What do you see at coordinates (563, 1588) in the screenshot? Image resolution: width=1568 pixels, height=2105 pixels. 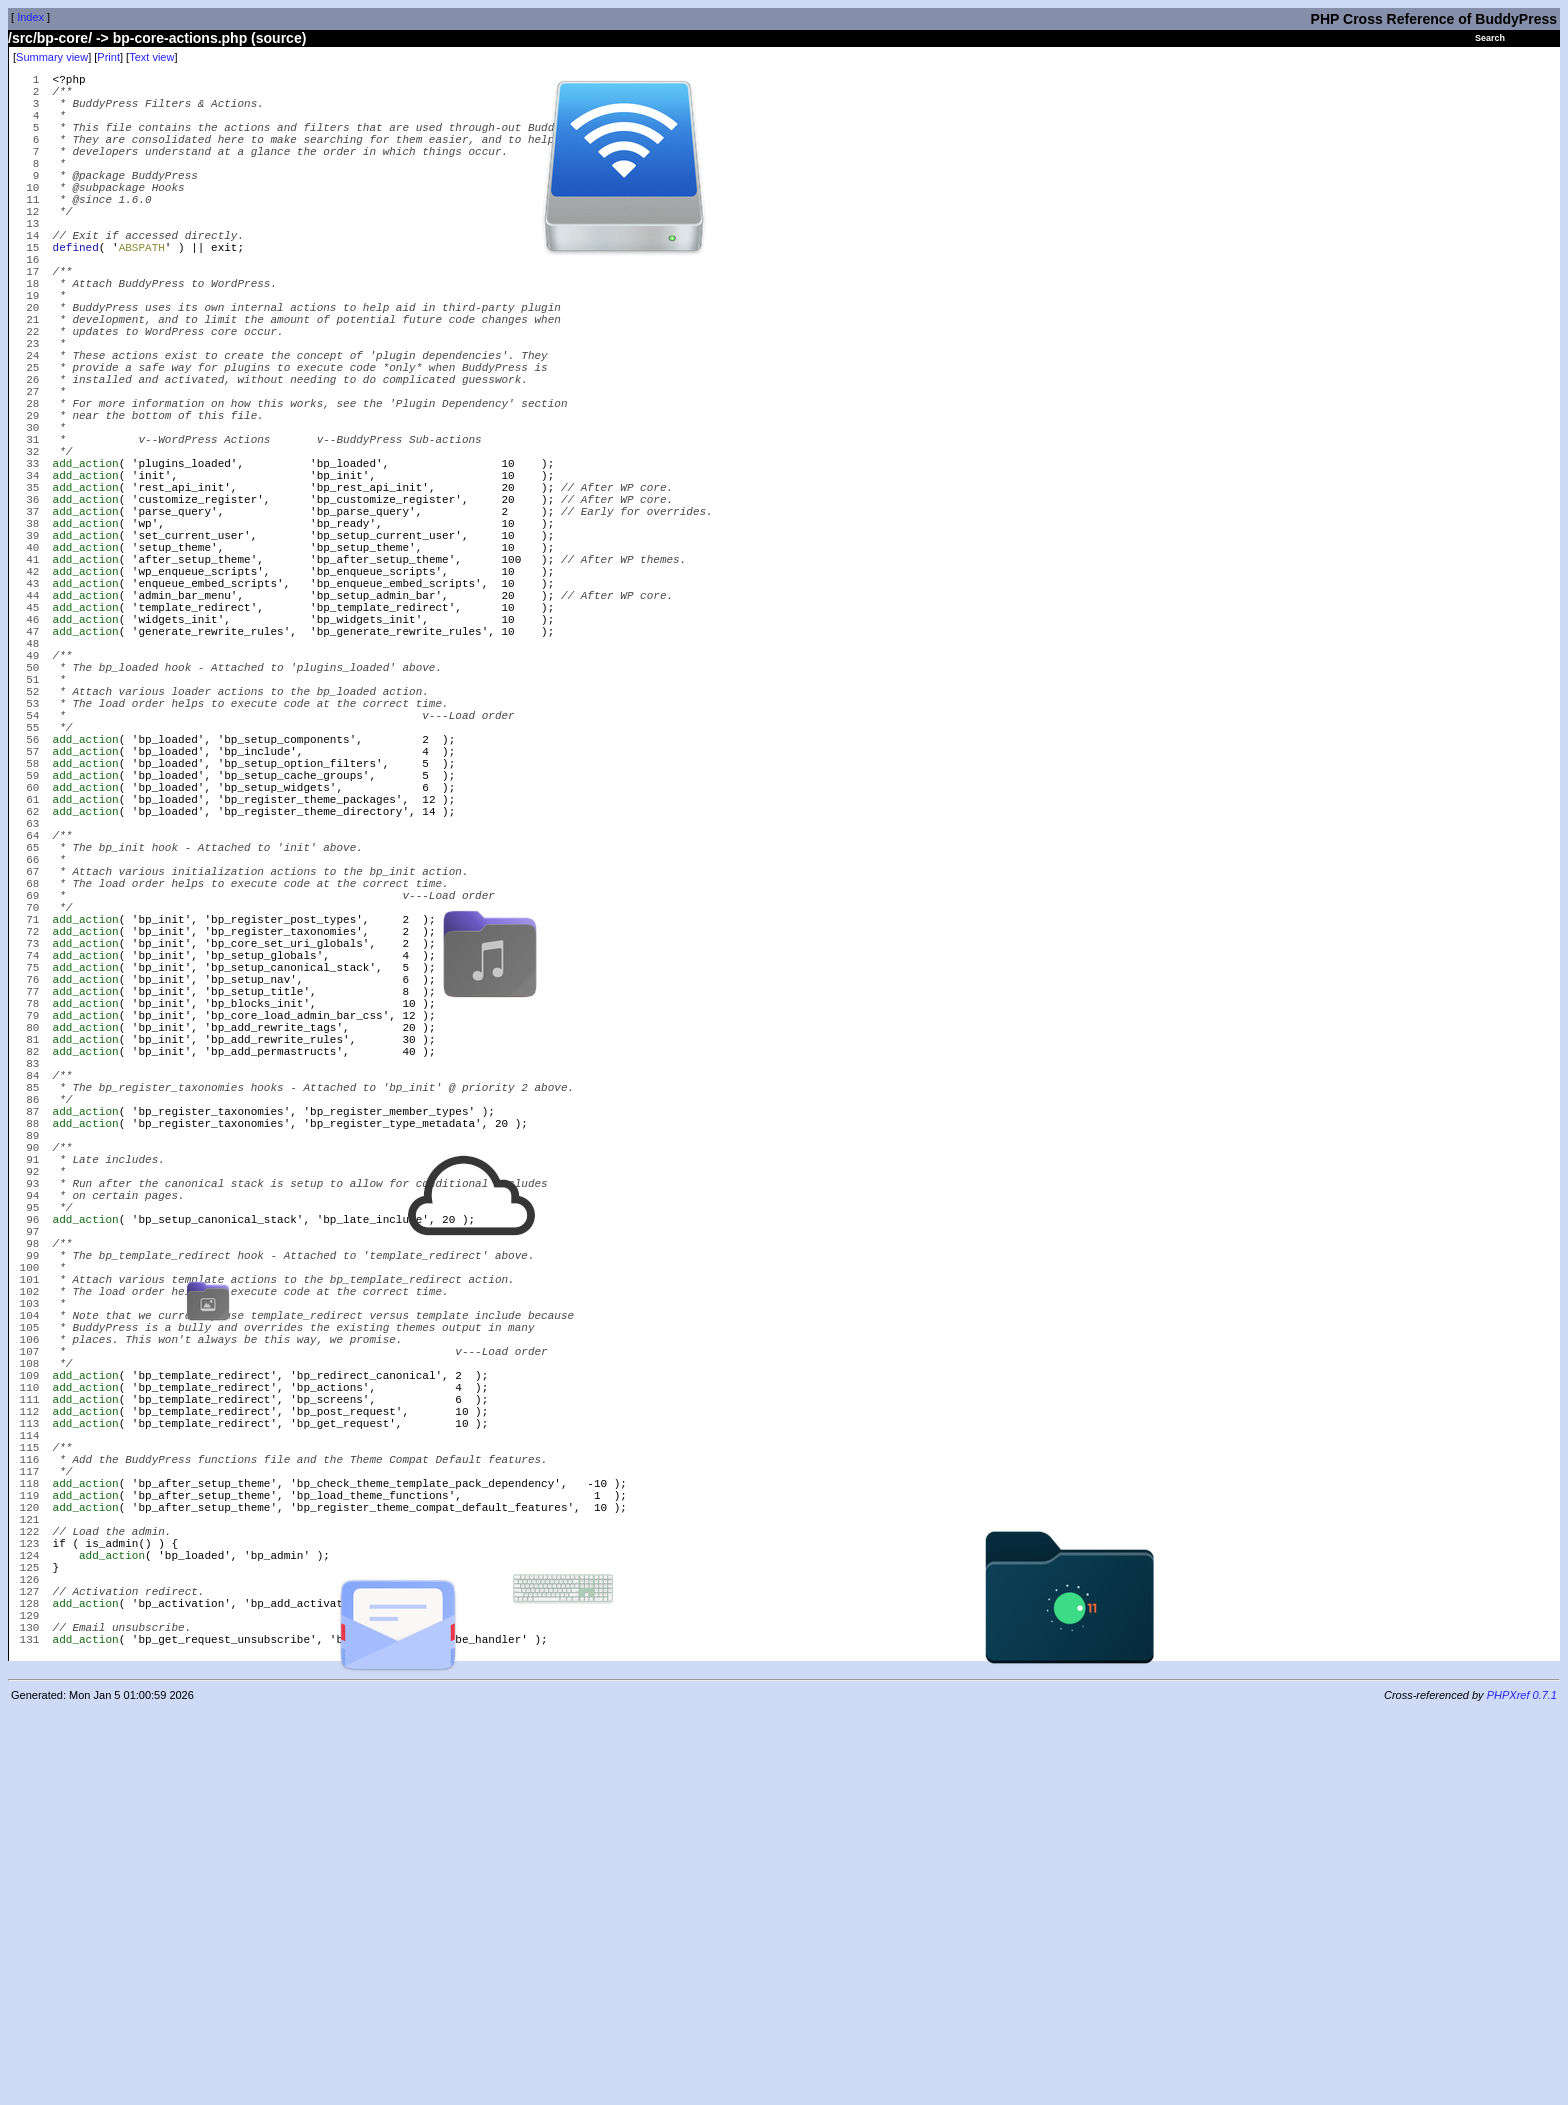 I see `bluetooth keyboard connected successfully` at bounding box center [563, 1588].